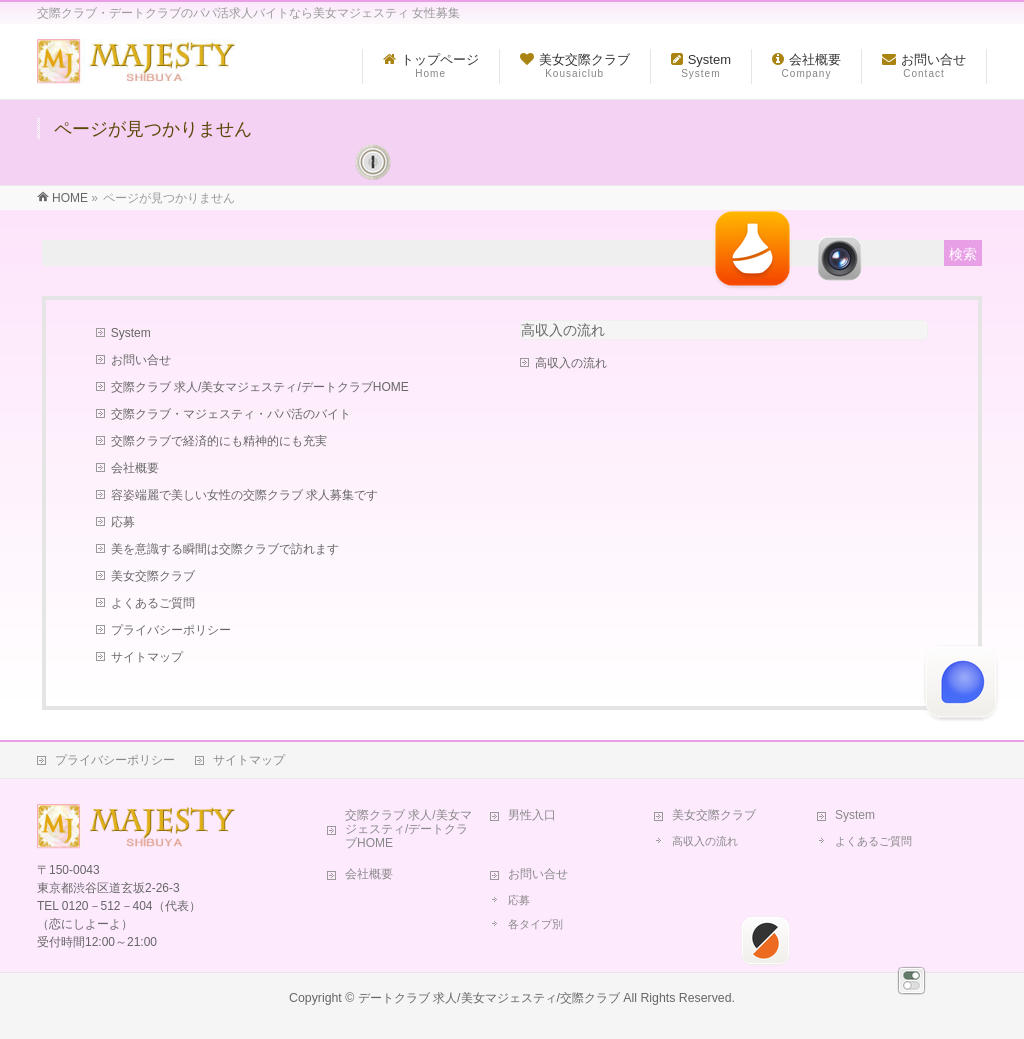 This screenshot has height=1039, width=1024. I want to click on open passwords and keys manager, so click(373, 162).